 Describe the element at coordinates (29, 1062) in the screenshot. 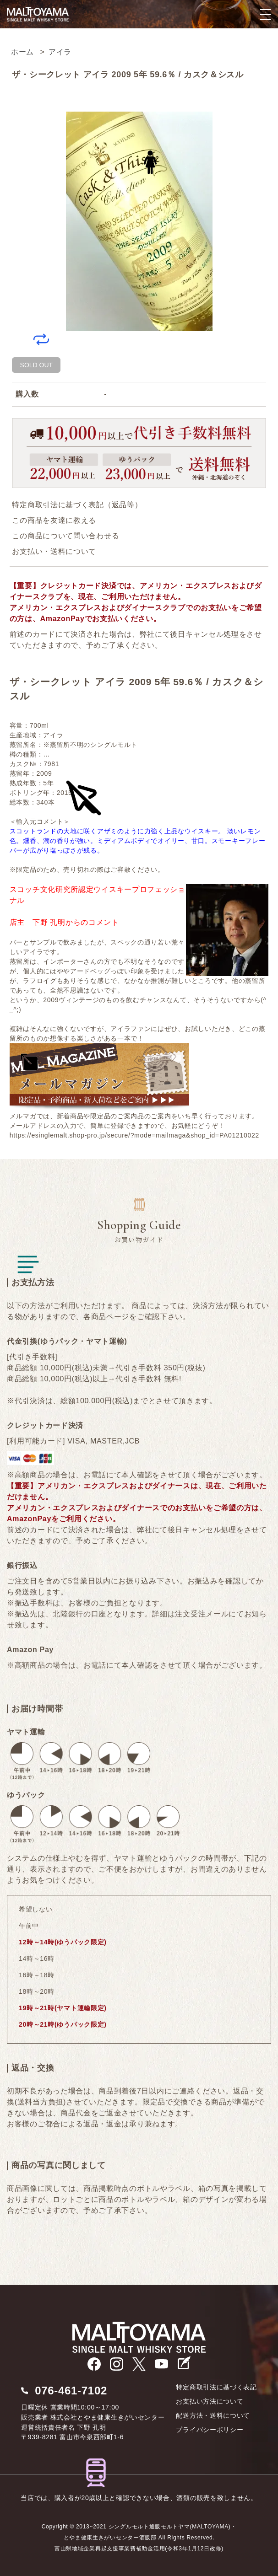

I see `open link in new window` at that location.